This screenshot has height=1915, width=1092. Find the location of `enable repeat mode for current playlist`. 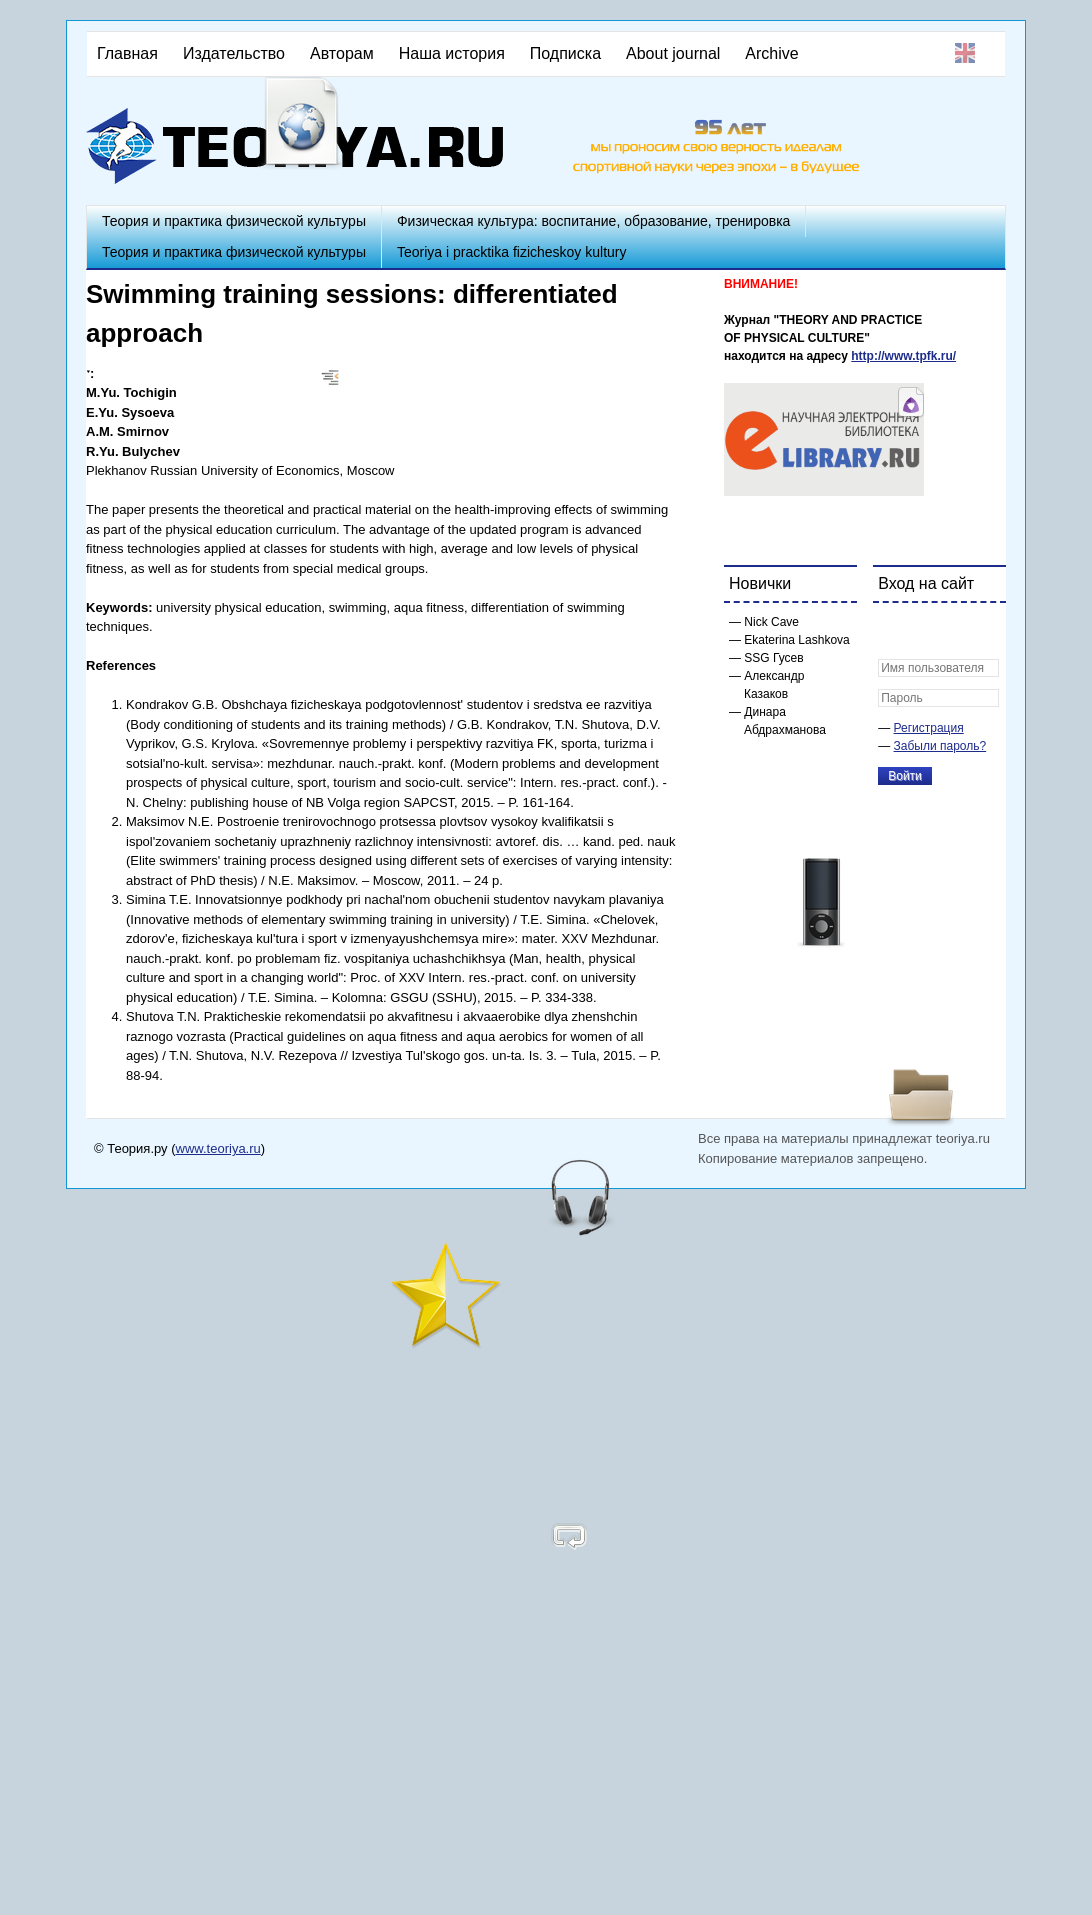

enable repeat mode for current playlist is located at coordinates (569, 1535).